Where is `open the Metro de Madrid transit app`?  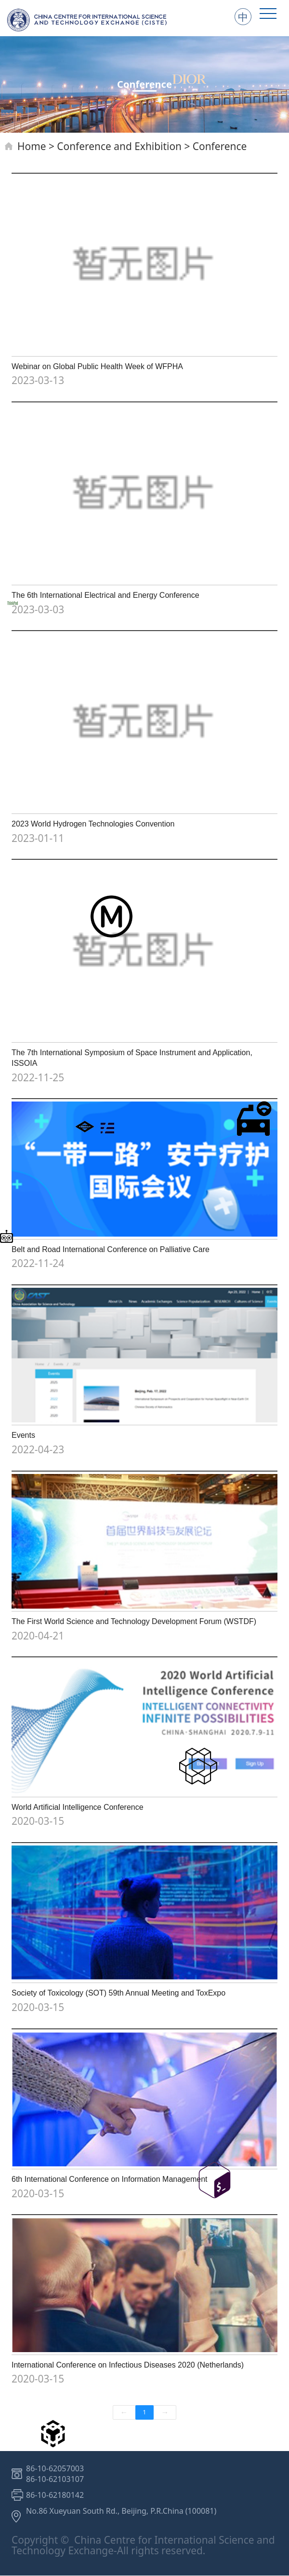 open the Metro de Madrid transit app is located at coordinates (85, 1127).